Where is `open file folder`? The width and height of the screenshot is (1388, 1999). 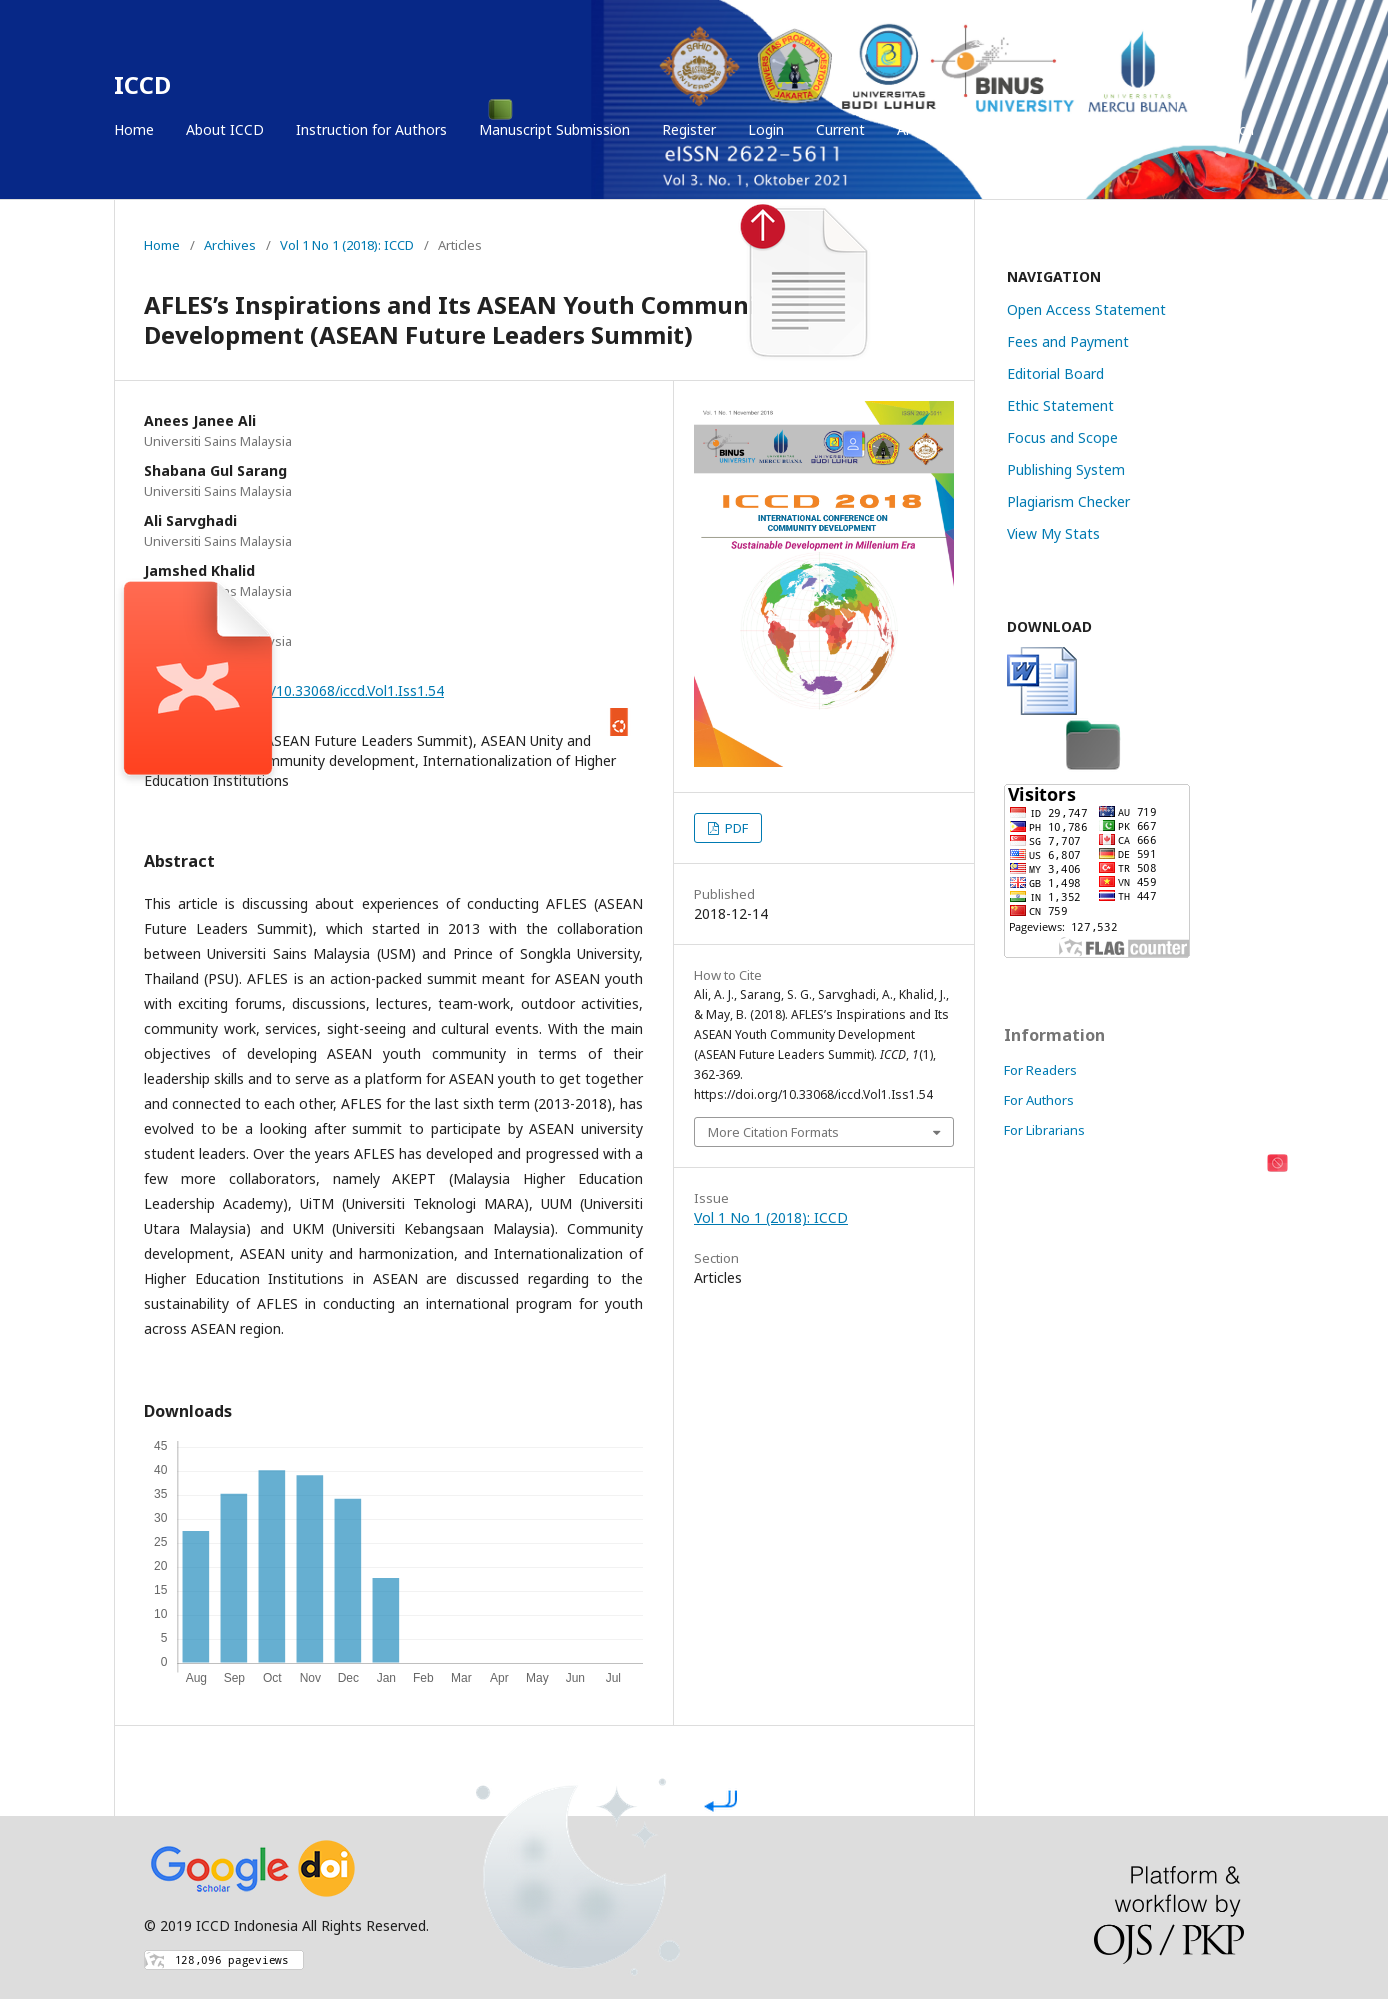
open file folder is located at coordinates (1093, 745).